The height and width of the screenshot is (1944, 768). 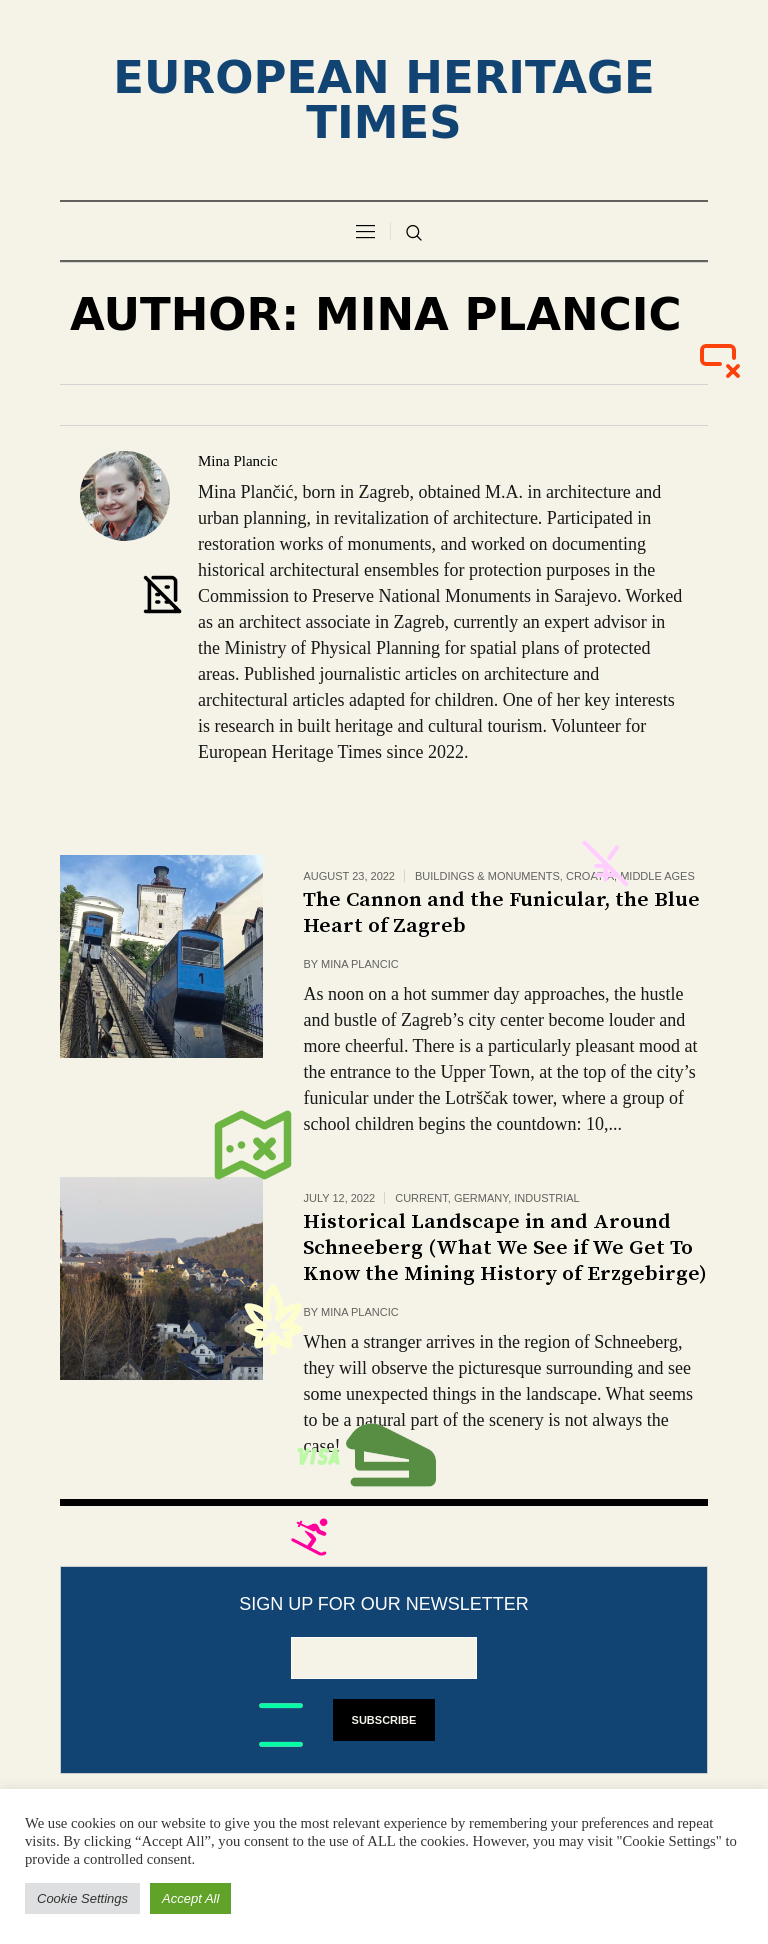 What do you see at coordinates (718, 356) in the screenshot?
I see `clear input field` at bounding box center [718, 356].